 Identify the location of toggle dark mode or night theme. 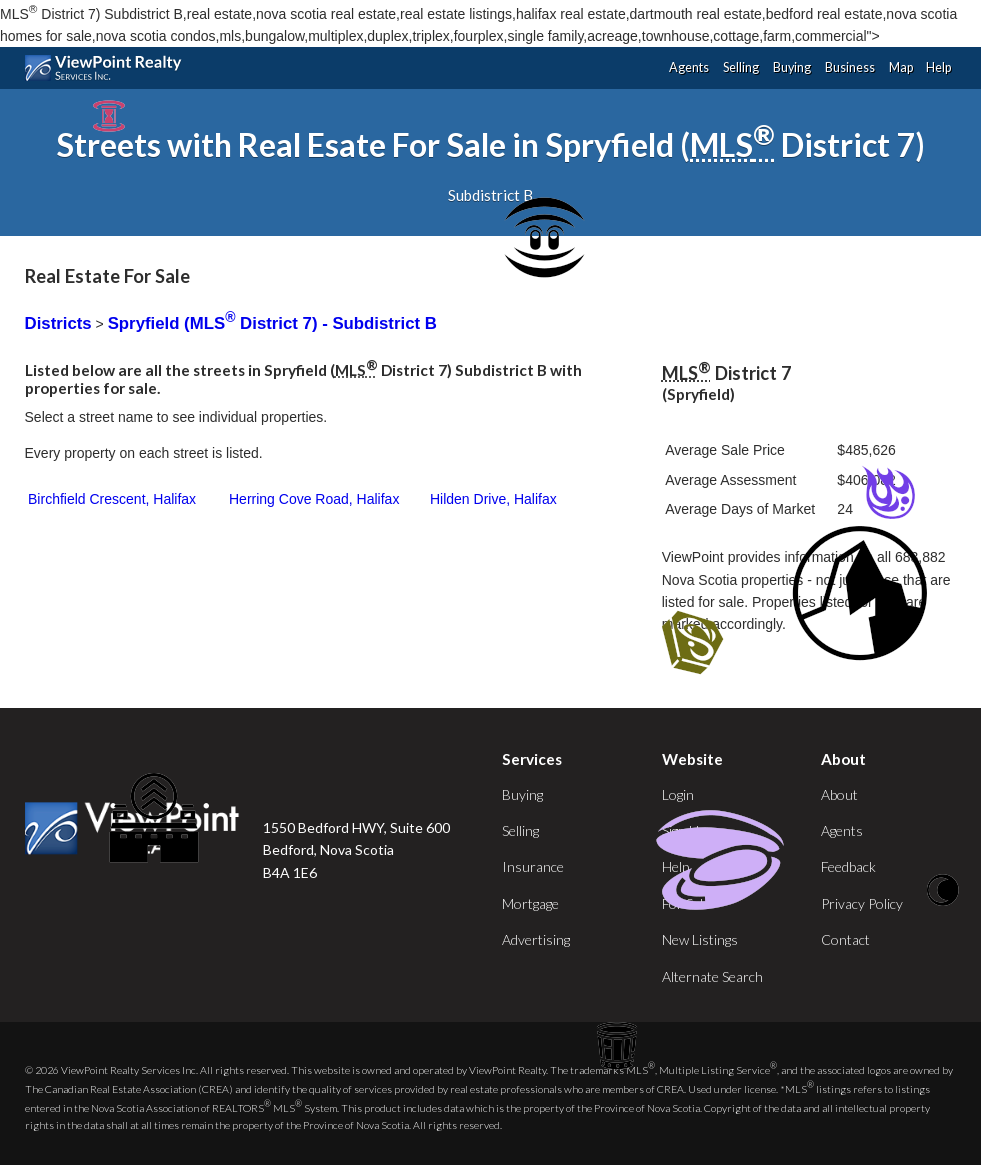
(943, 890).